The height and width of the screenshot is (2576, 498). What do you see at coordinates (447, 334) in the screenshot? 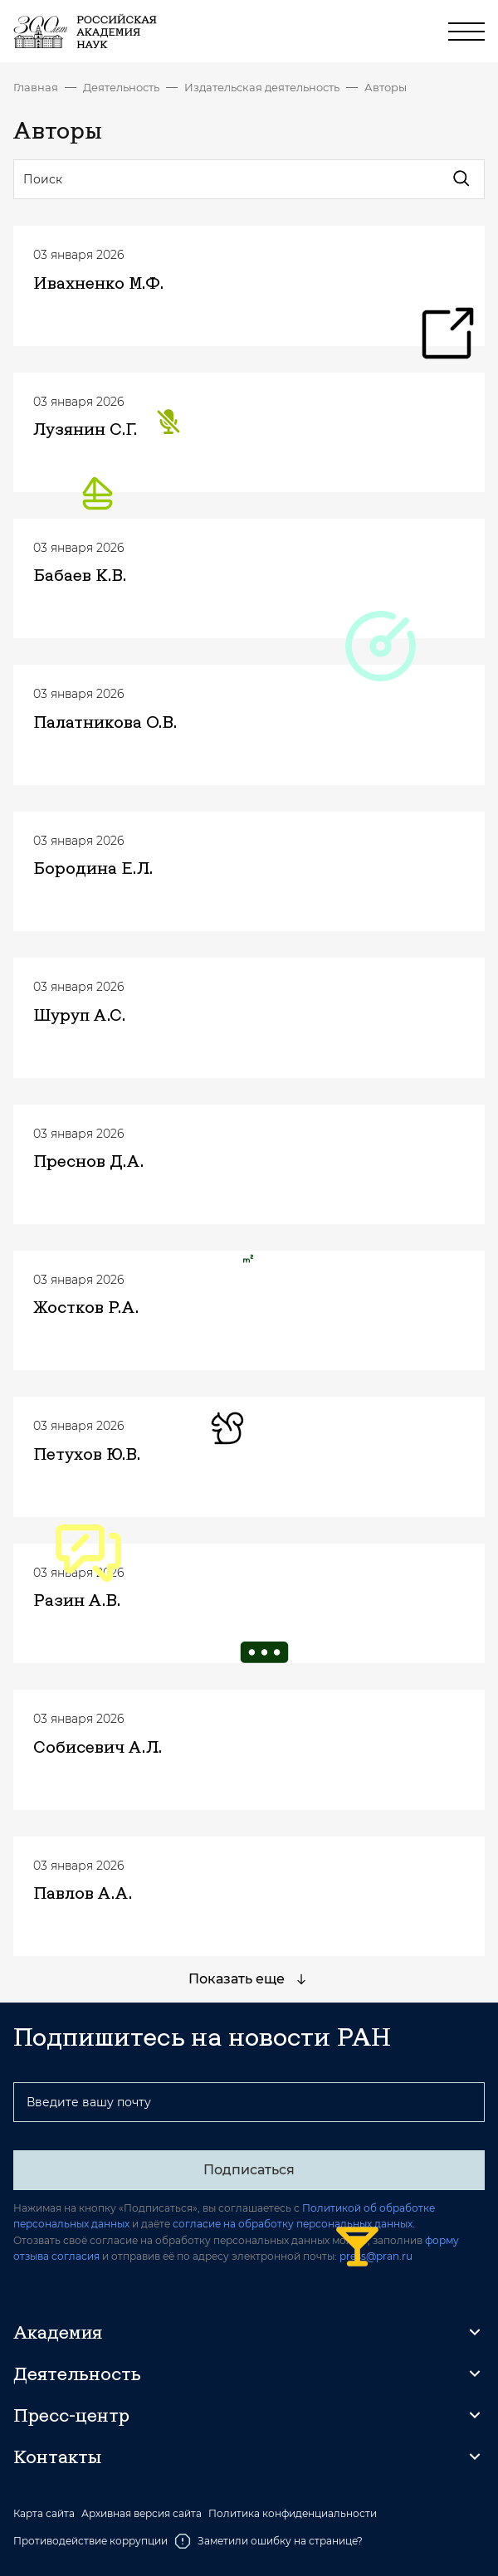
I see `open link in a new tab or window` at bounding box center [447, 334].